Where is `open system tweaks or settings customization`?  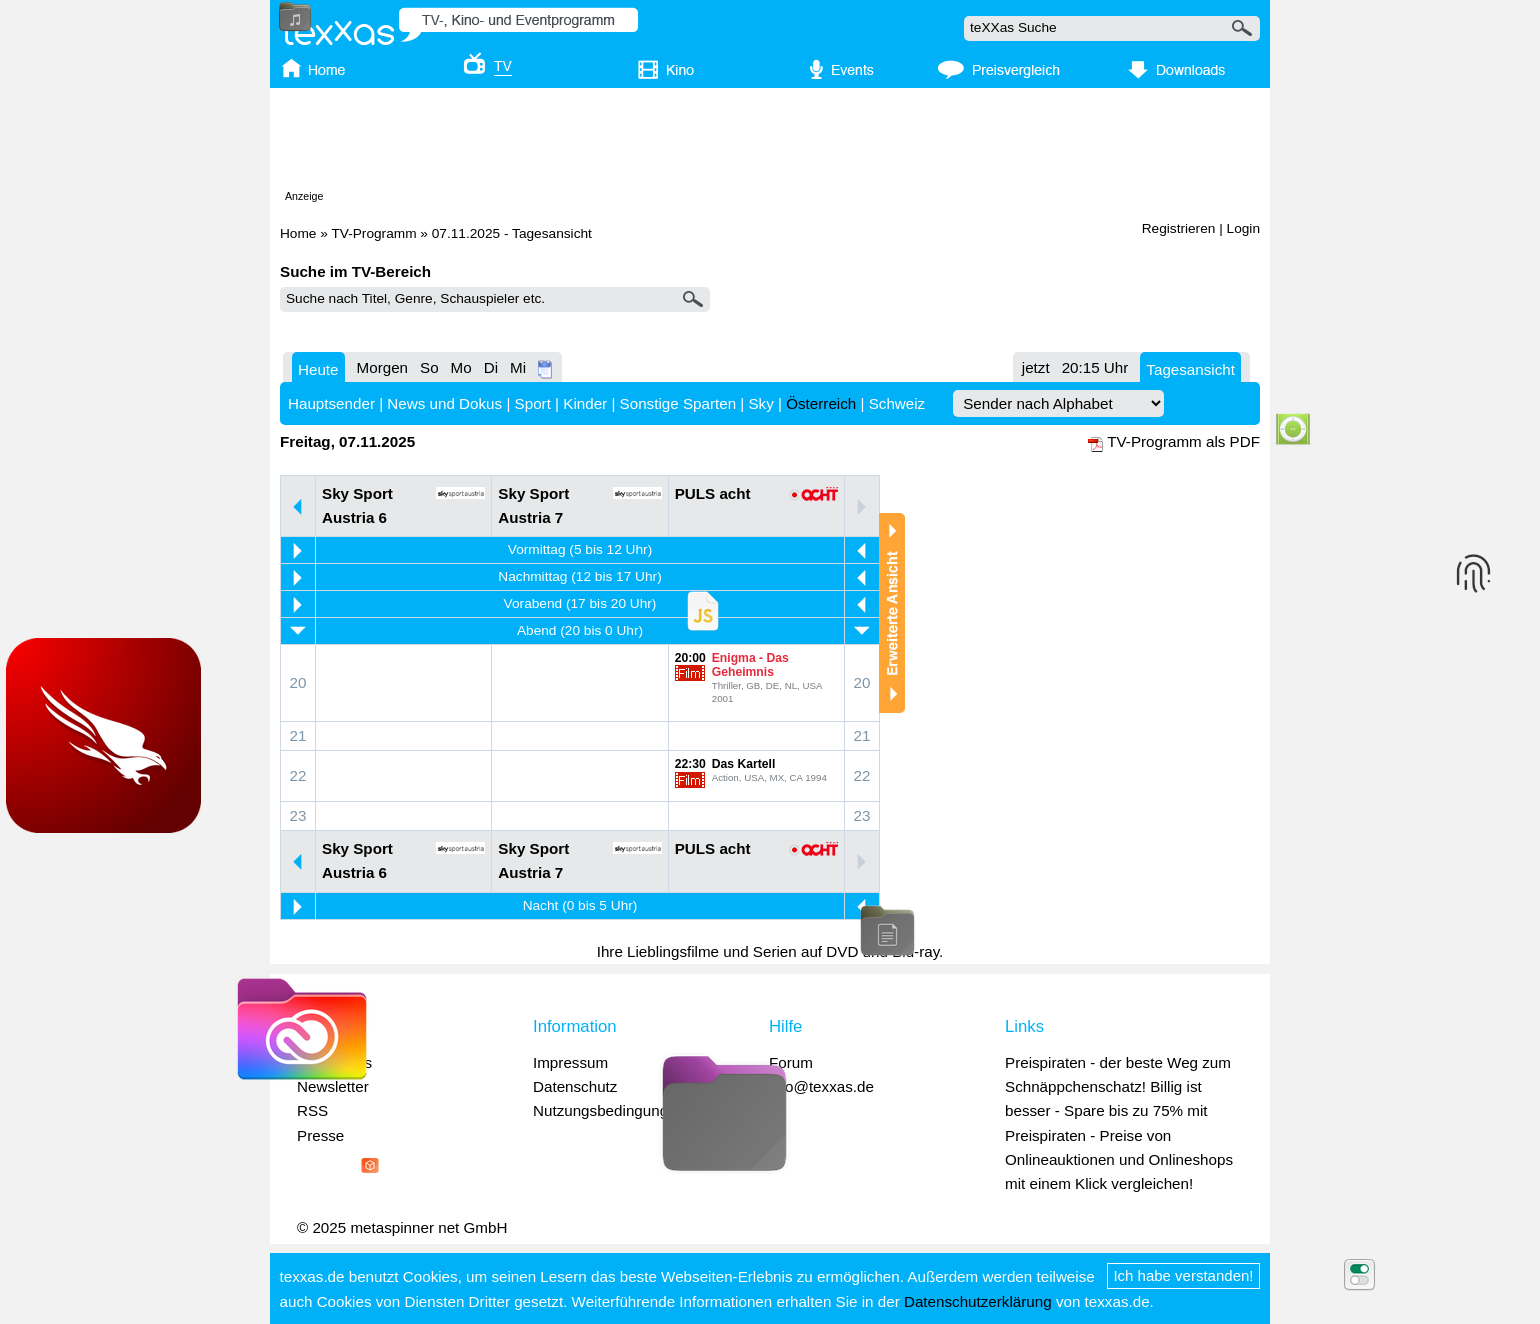
open system tweaks or settings customization is located at coordinates (1359, 1274).